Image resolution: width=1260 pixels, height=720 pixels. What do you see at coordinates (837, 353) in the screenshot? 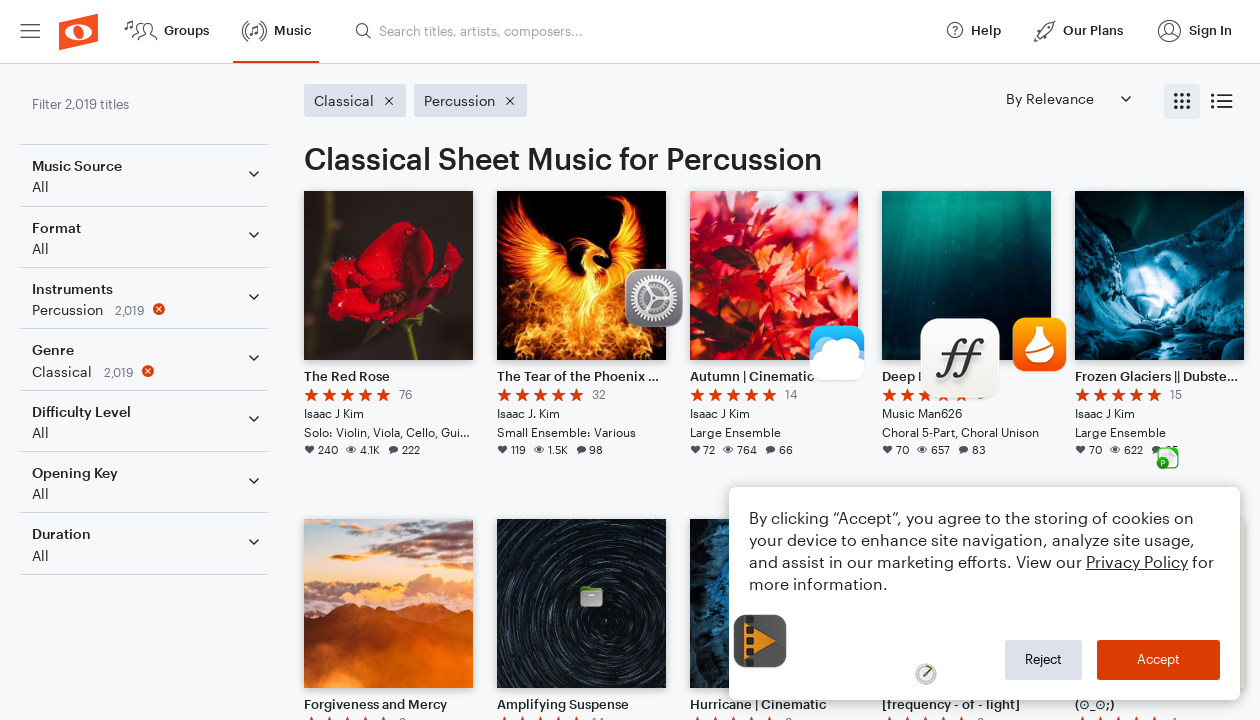
I see `access iCloud account settings` at bounding box center [837, 353].